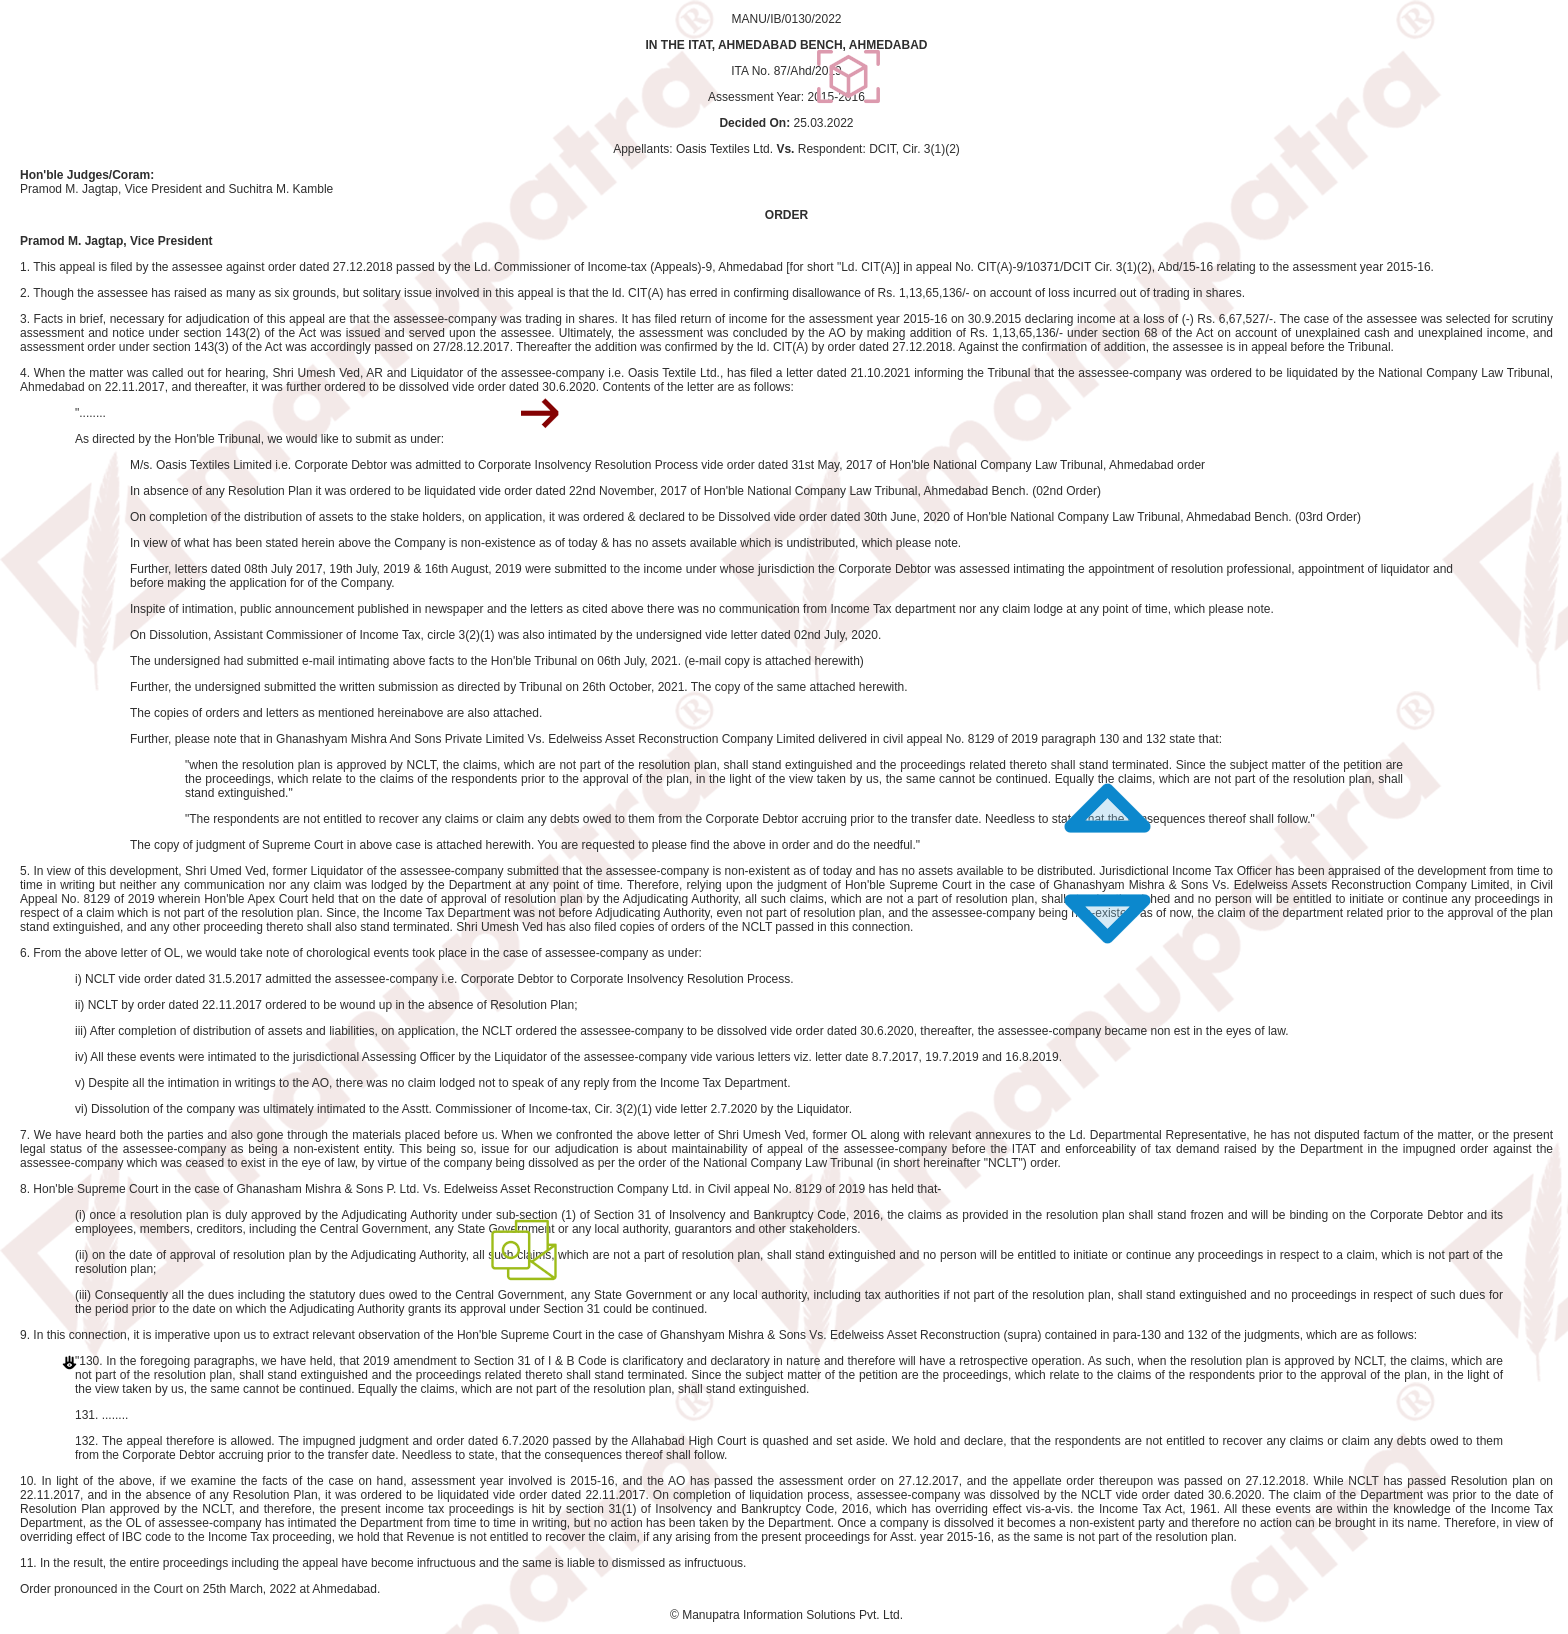  What do you see at coordinates (524, 1250) in the screenshot?
I see `open microsoft outlook email` at bounding box center [524, 1250].